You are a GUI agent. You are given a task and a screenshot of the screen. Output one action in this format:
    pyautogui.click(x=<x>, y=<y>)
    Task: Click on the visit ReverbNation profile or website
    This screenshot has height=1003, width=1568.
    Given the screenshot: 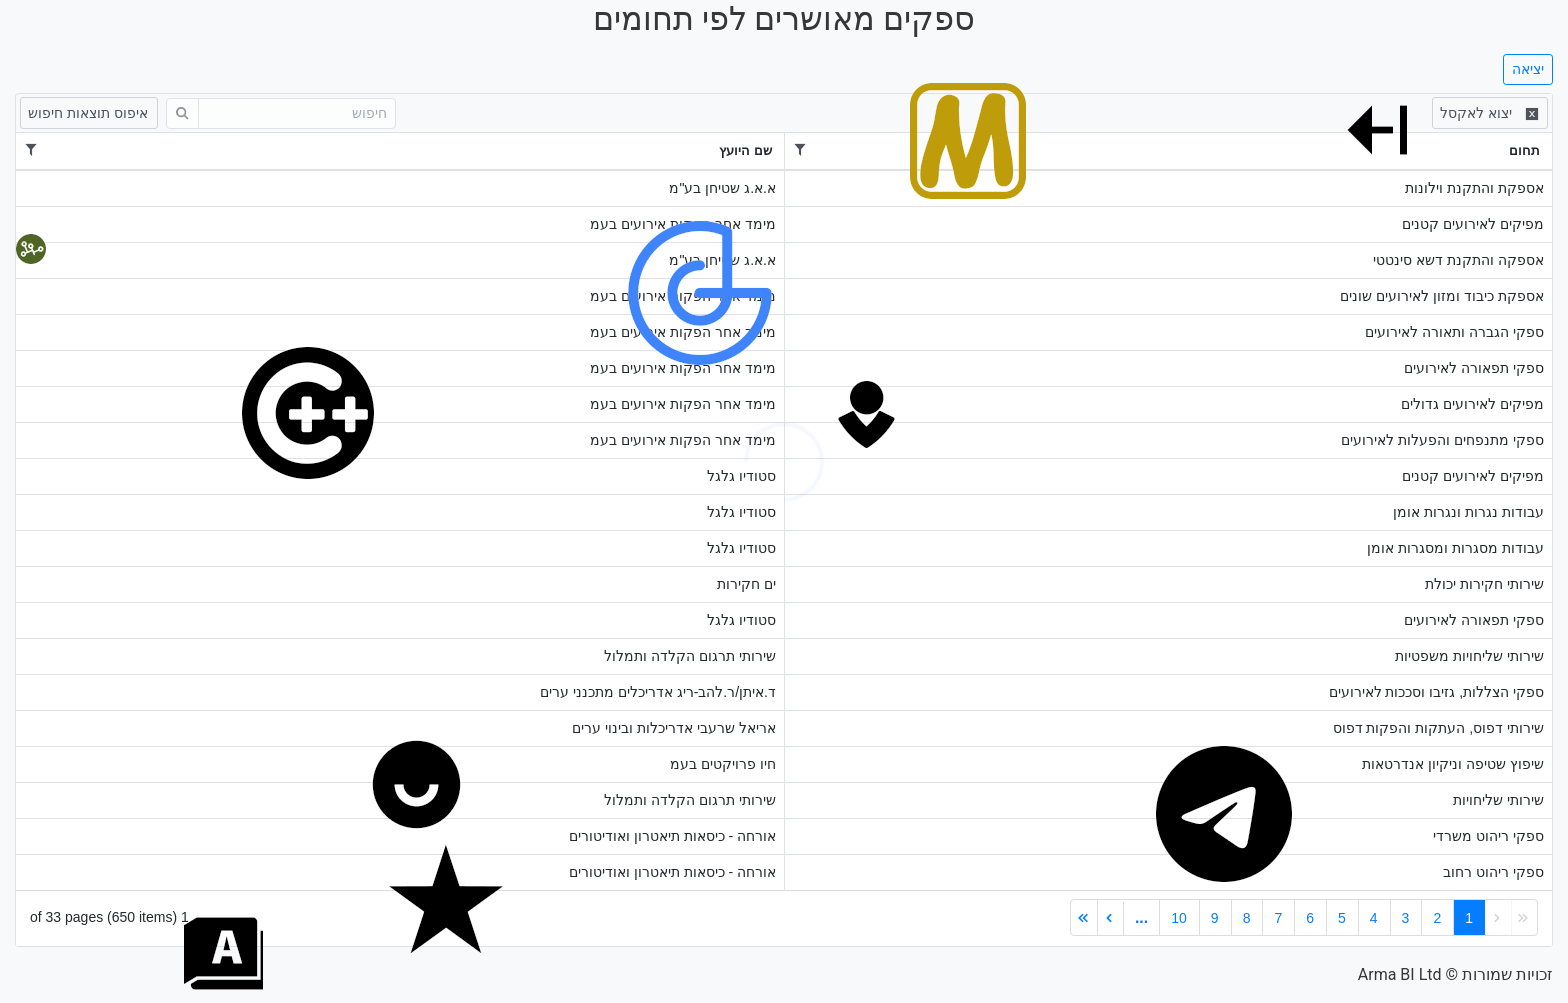 What is the action you would take?
    pyautogui.click(x=446, y=899)
    